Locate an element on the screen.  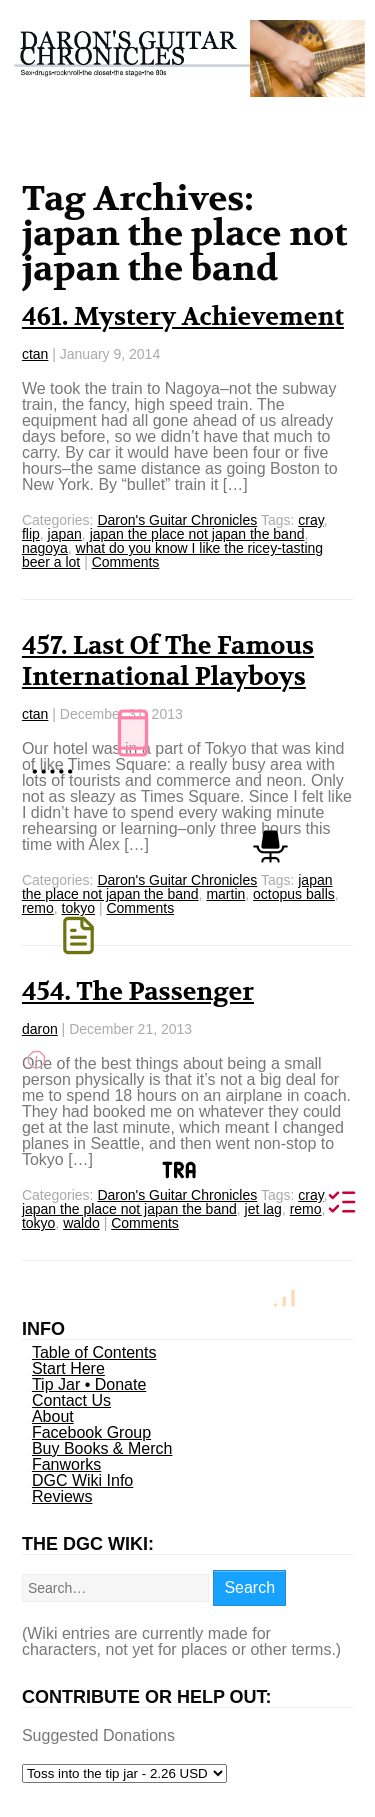
view document contents is located at coordinates (78, 935).